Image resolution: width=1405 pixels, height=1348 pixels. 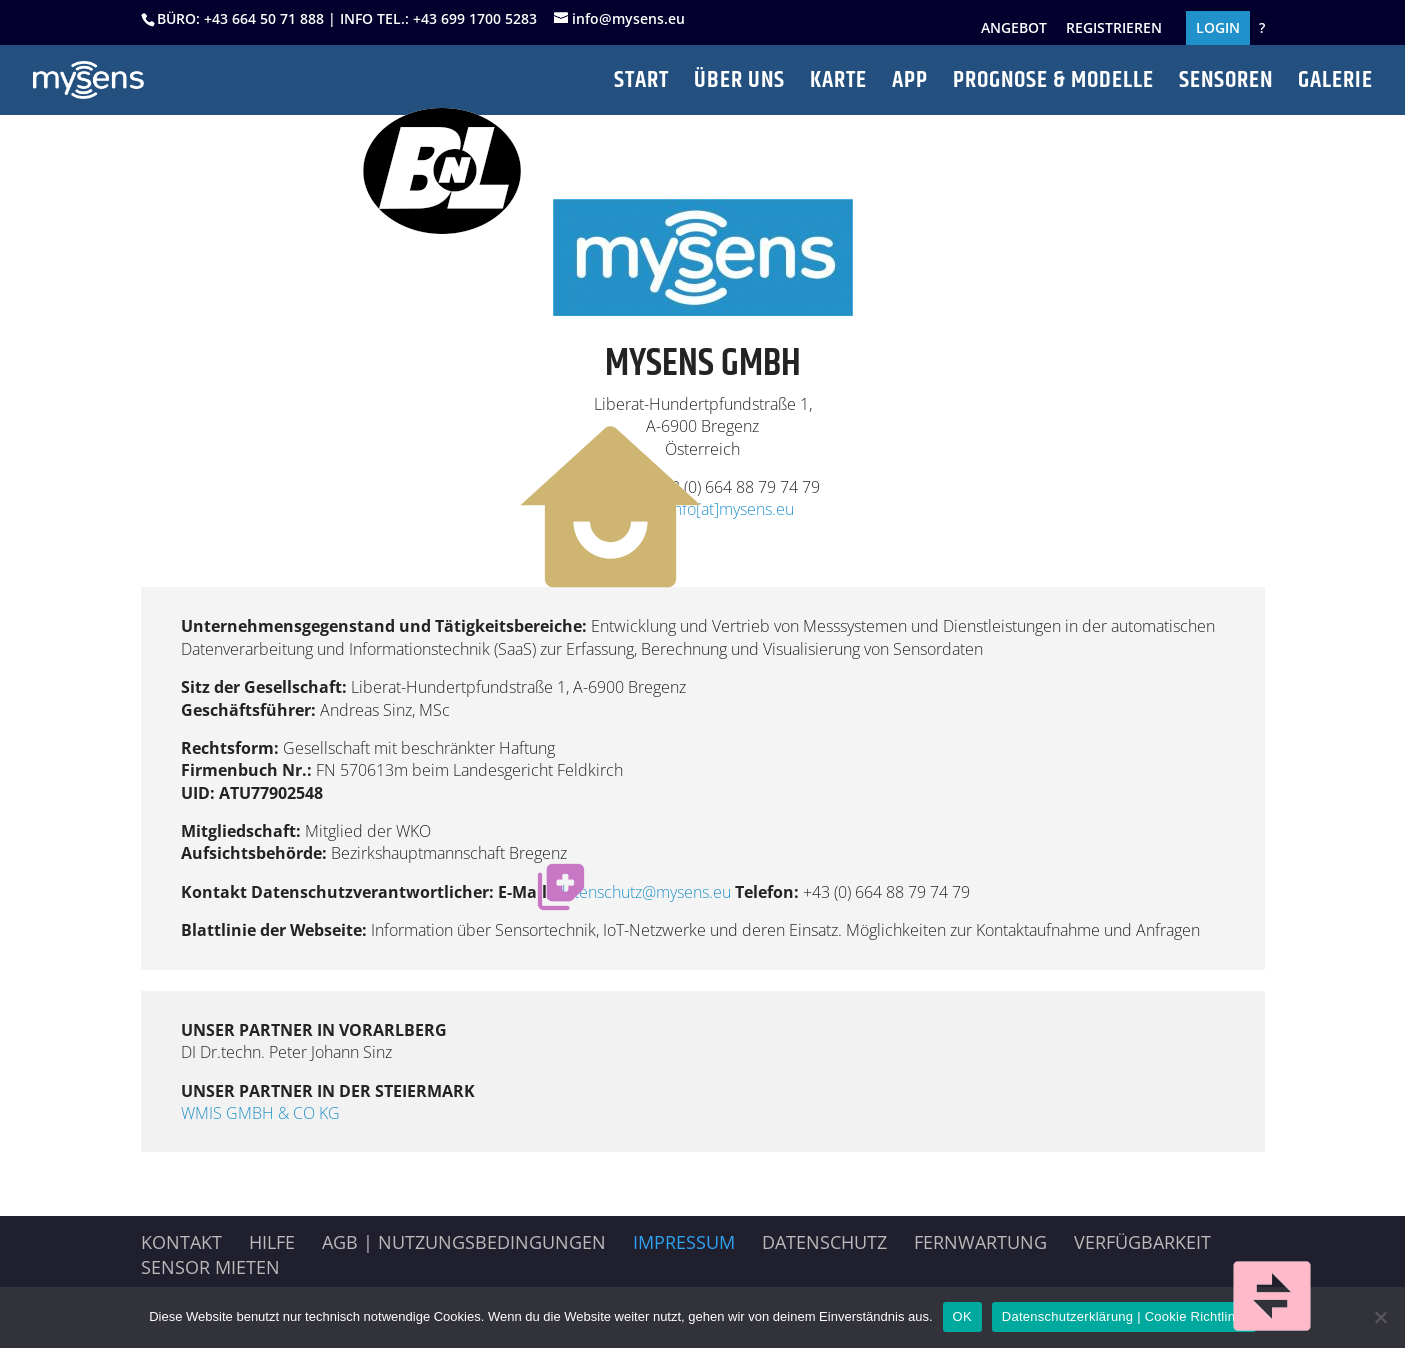 What do you see at coordinates (1272, 1296) in the screenshot?
I see `exchange or swap currency` at bounding box center [1272, 1296].